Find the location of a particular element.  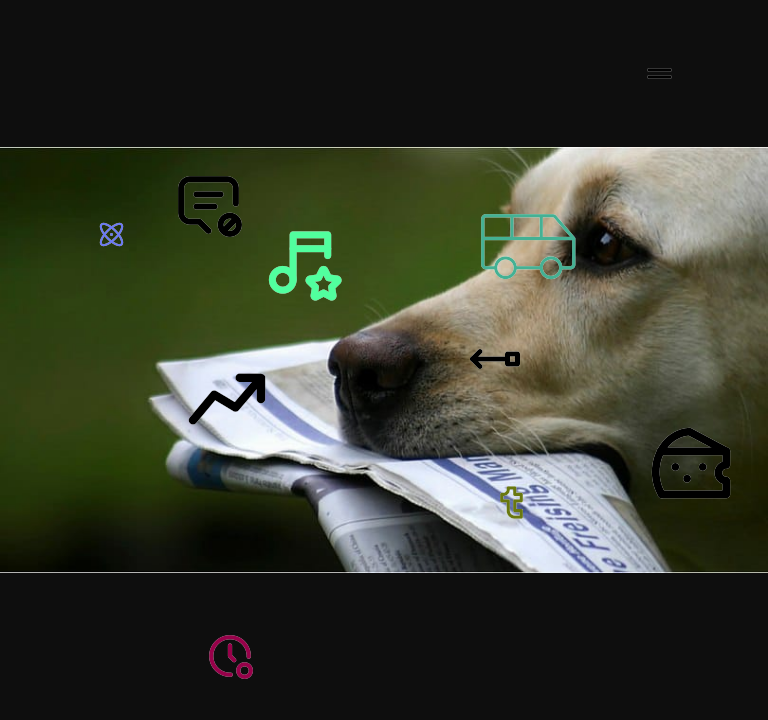

go back to previous screen is located at coordinates (495, 359).